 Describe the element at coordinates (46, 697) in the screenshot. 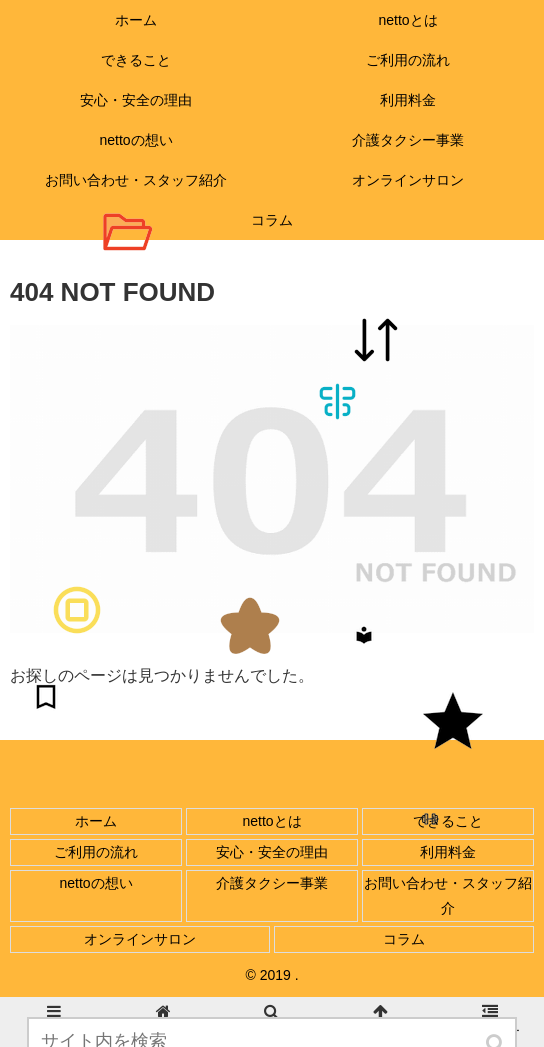

I see `bookmark this item` at that location.